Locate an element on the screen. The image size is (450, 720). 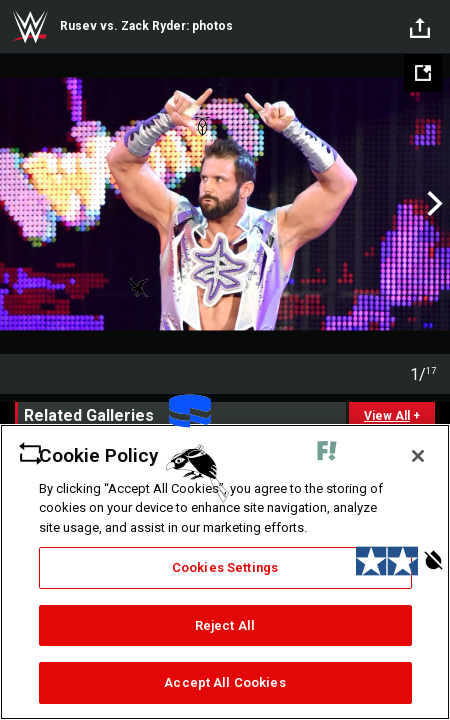
enable repeat playback mode is located at coordinates (30, 453).